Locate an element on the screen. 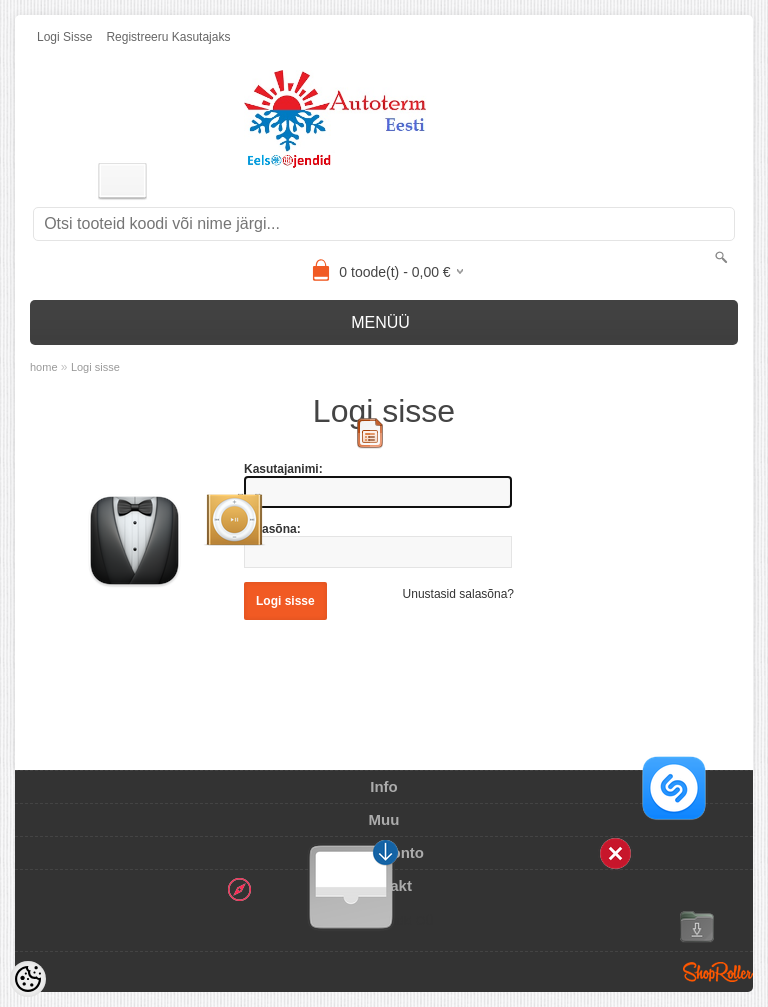 The image size is (768, 1007). open the default web browser is located at coordinates (239, 889).